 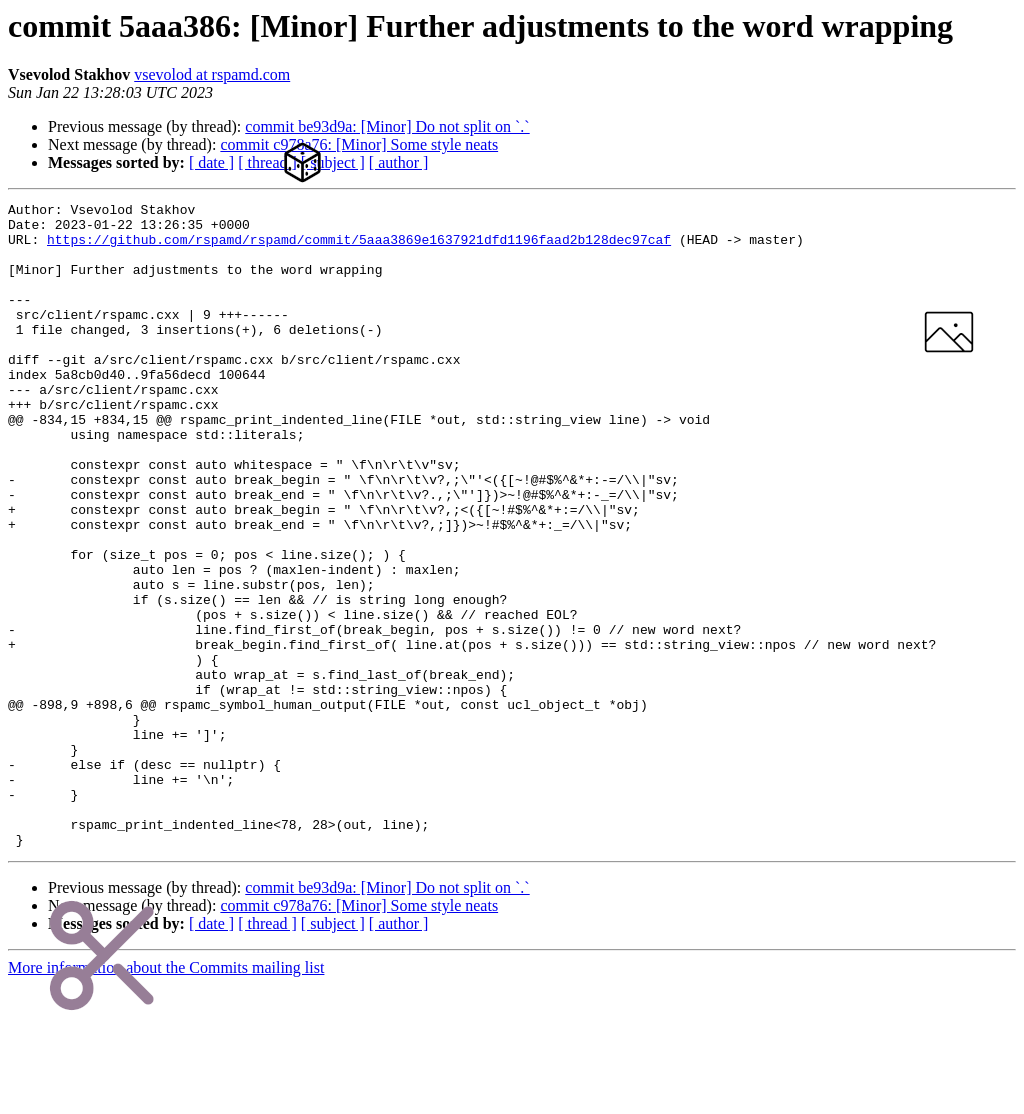 I want to click on cut selected content, so click(x=104, y=955).